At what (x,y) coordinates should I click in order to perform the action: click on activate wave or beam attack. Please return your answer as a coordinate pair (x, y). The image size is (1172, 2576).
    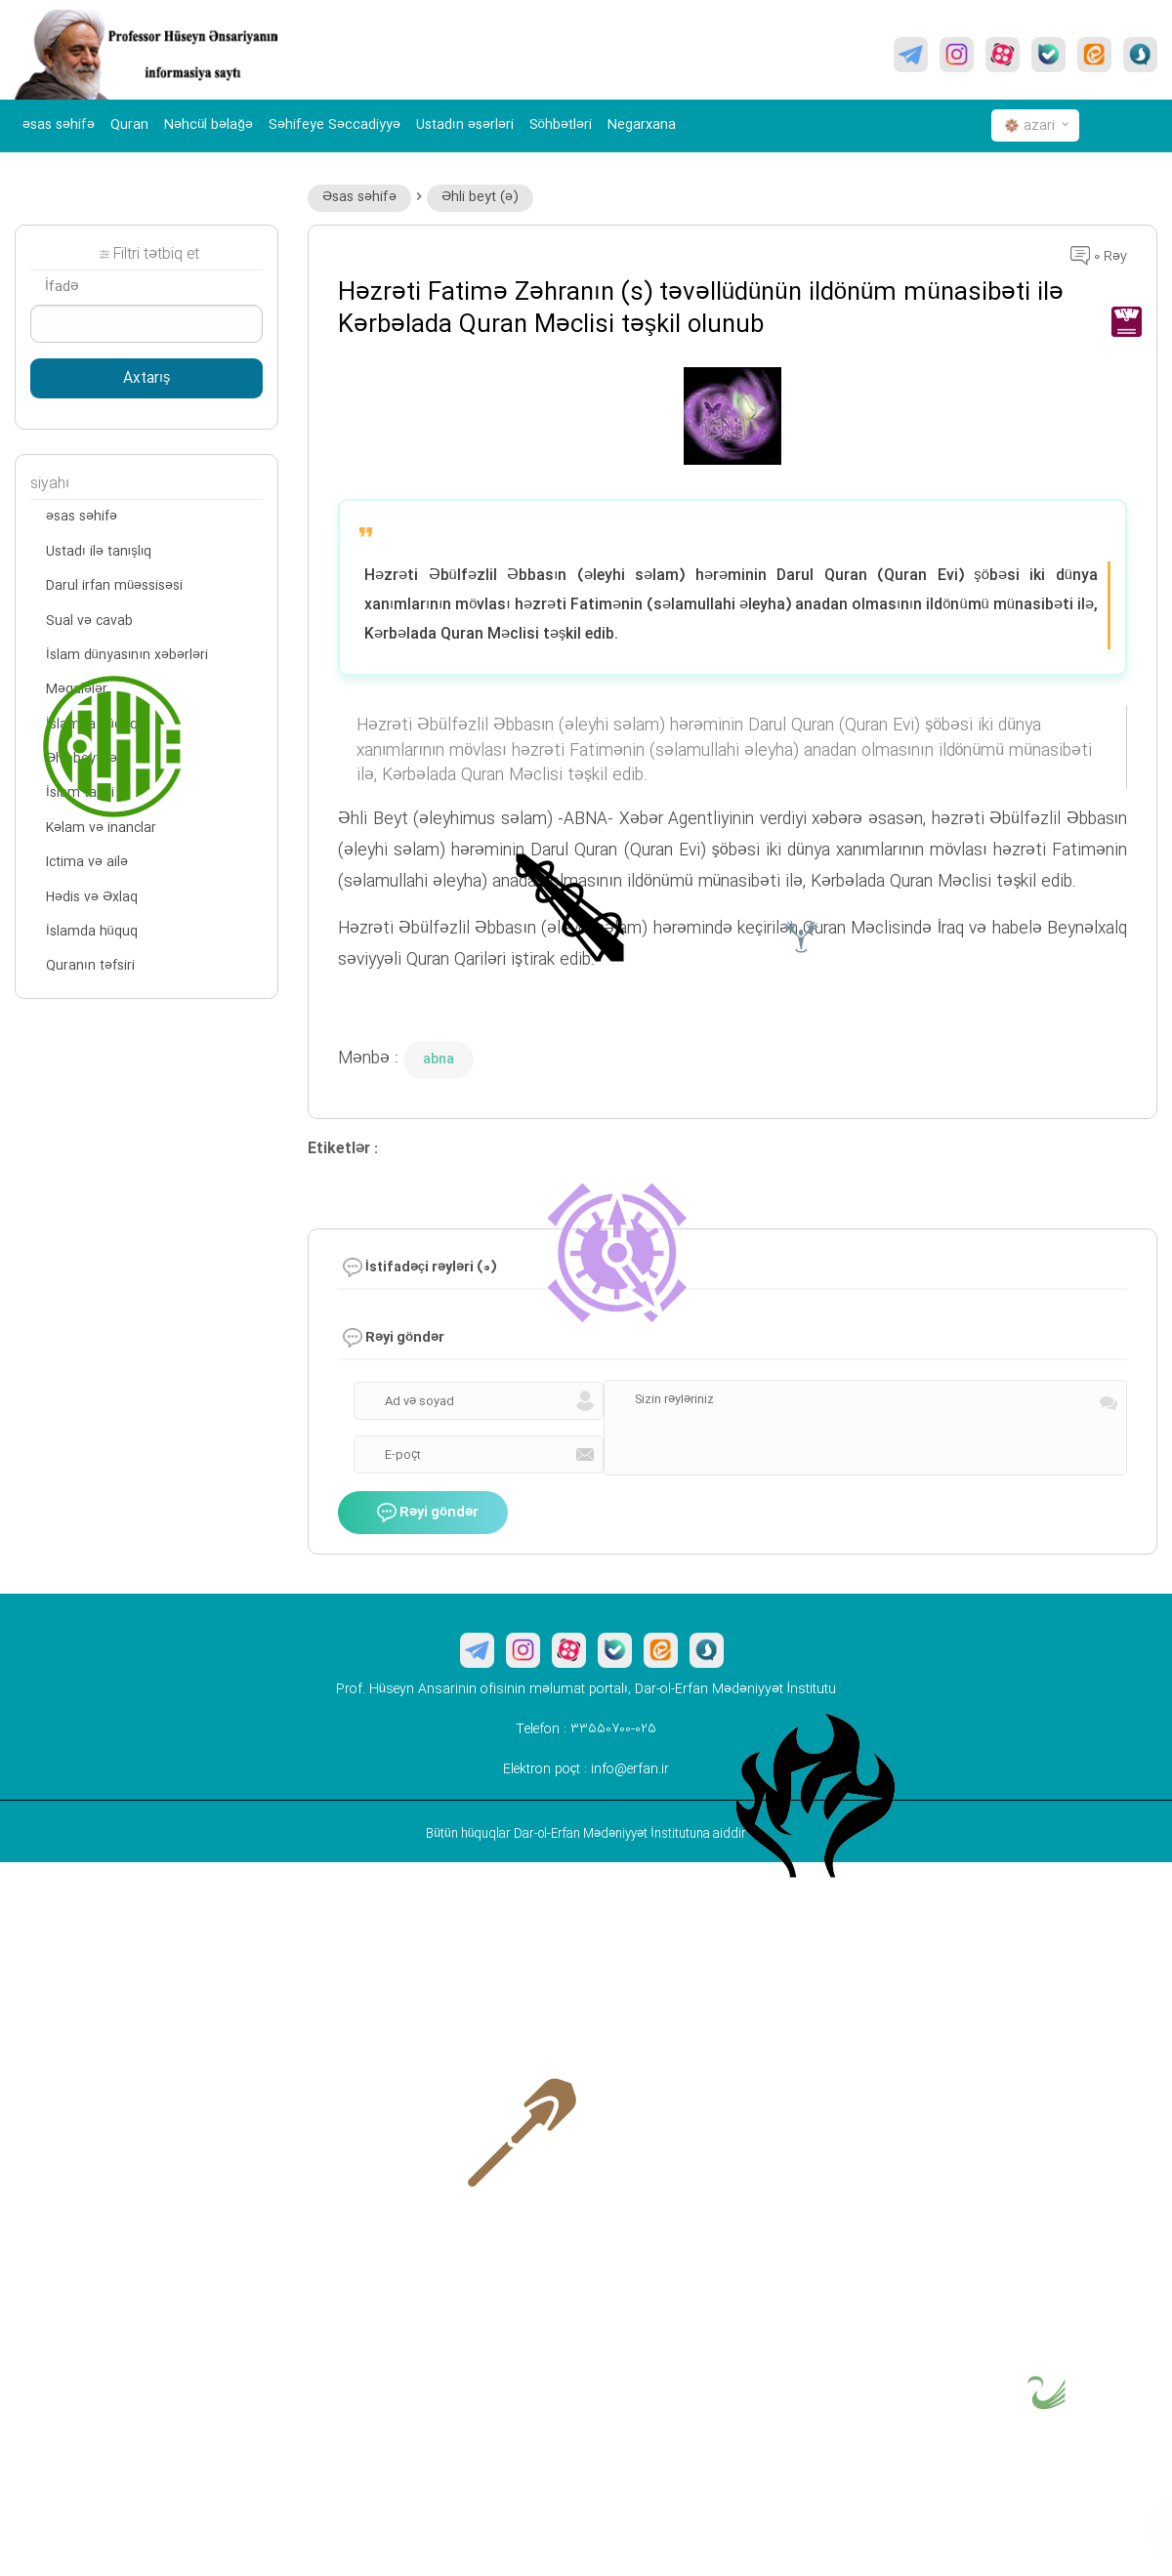
    Looking at the image, I should click on (569, 907).